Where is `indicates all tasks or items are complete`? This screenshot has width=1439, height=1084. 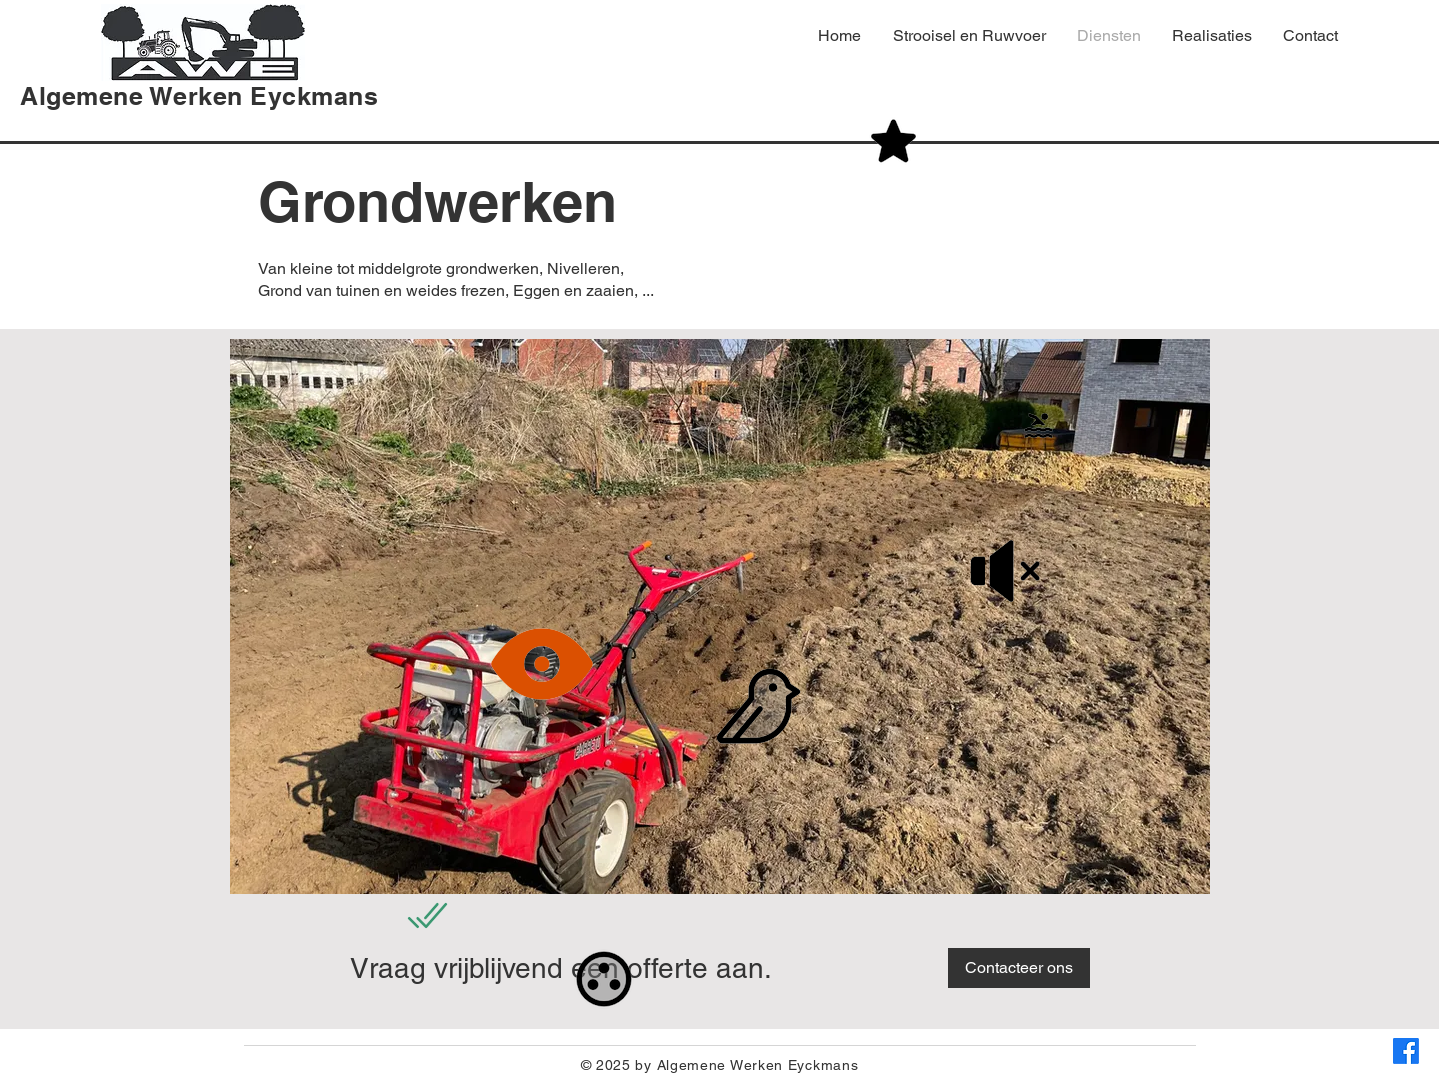 indicates all tasks or items are complete is located at coordinates (427, 915).